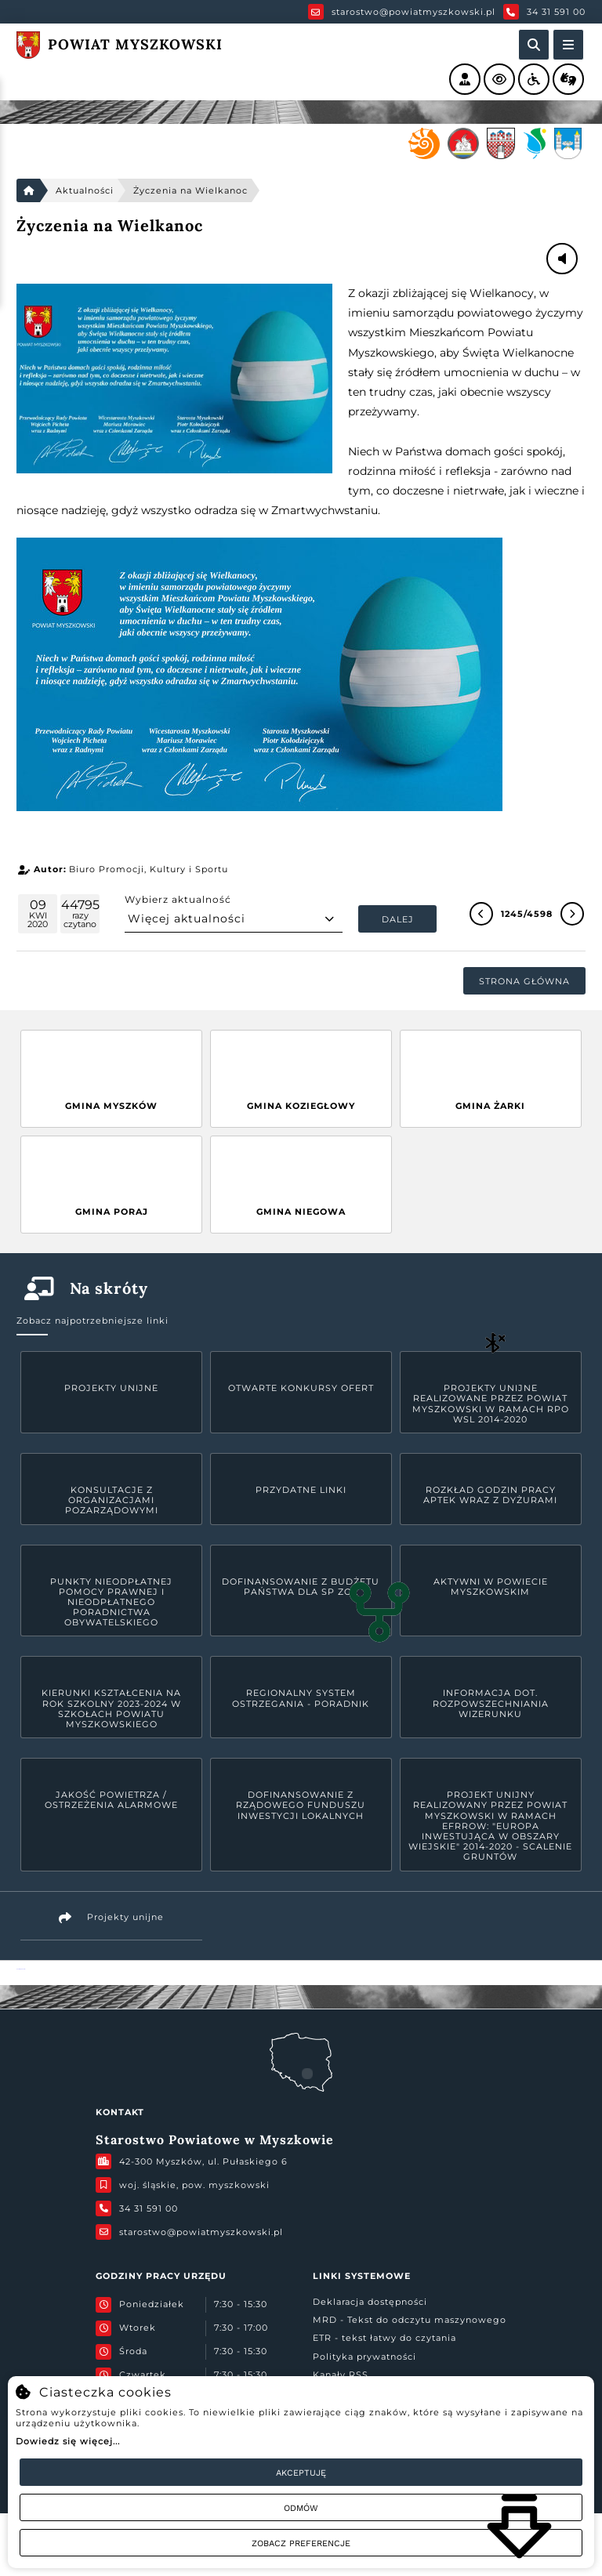 This screenshot has height=2576, width=602. What do you see at coordinates (494, 1342) in the screenshot?
I see `bluetooth connection disabled or unavailable` at bounding box center [494, 1342].